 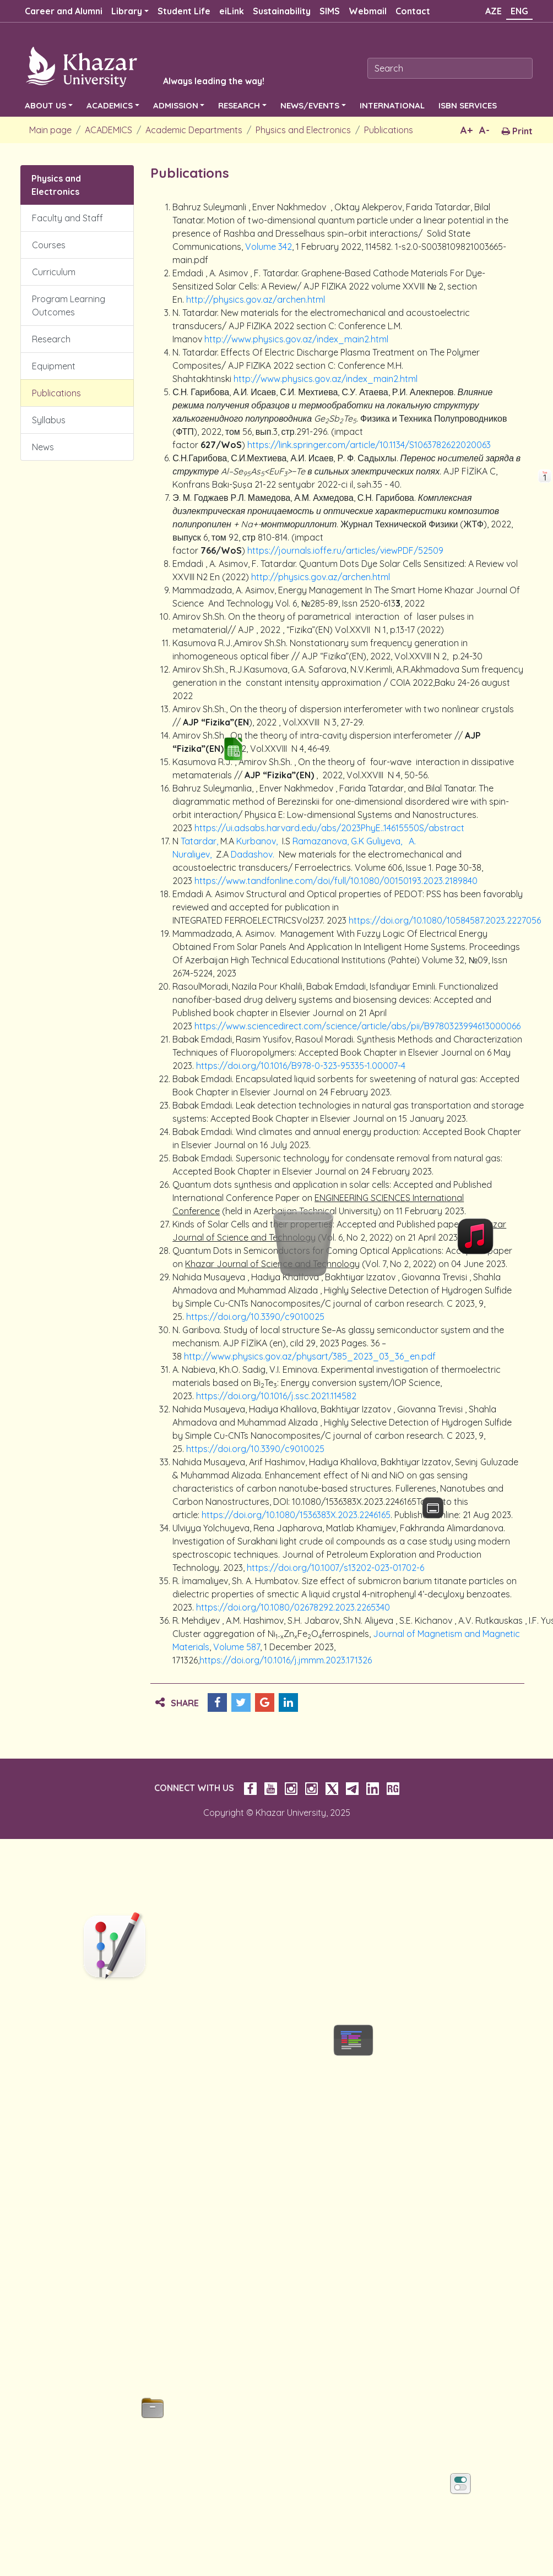 What do you see at coordinates (153, 2408) in the screenshot?
I see `open the file manager application` at bounding box center [153, 2408].